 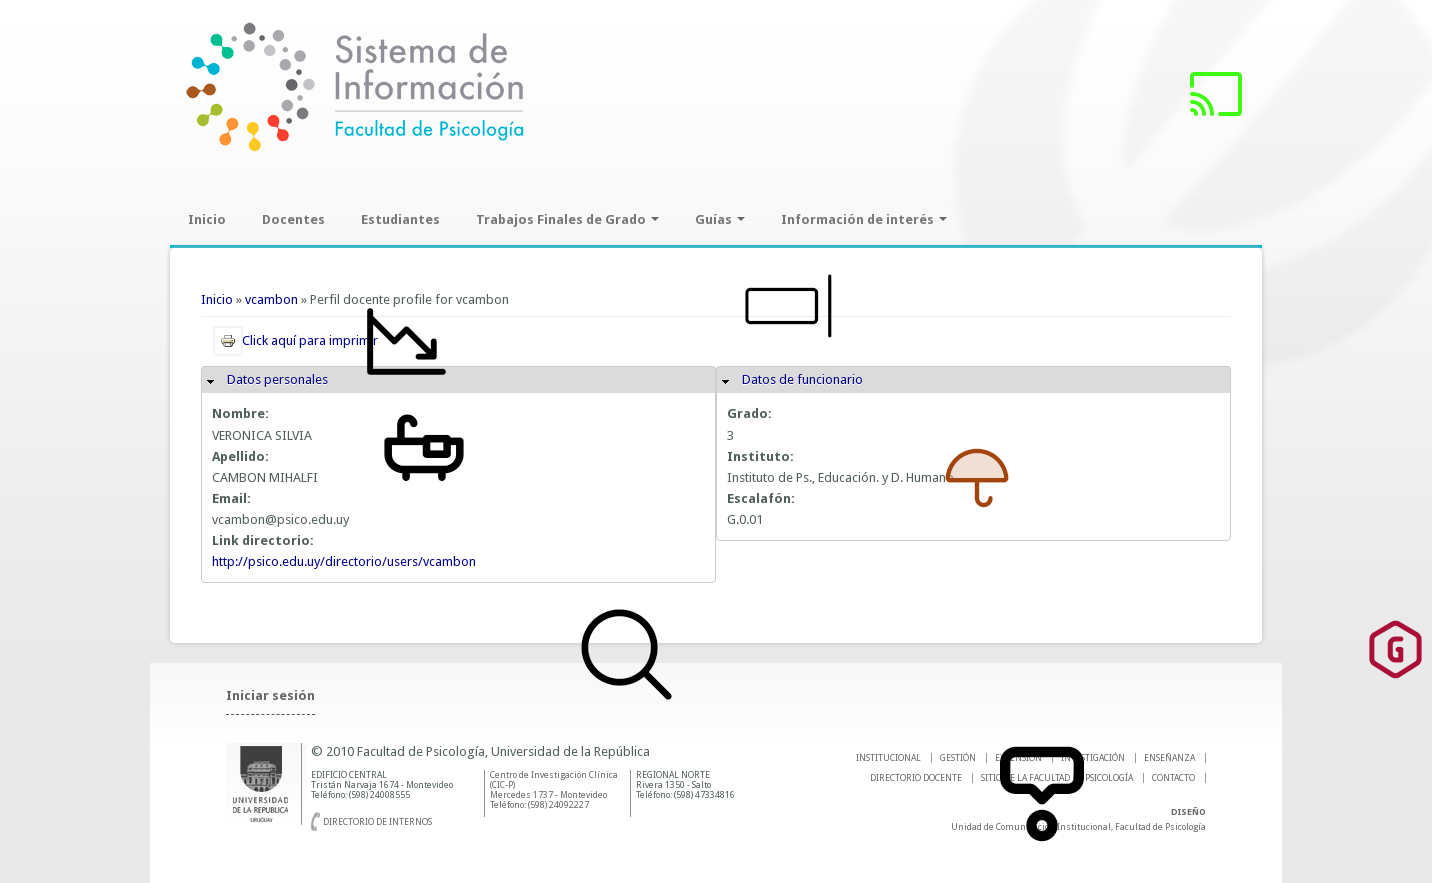 I want to click on align content to the right, so click(x=790, y=306).